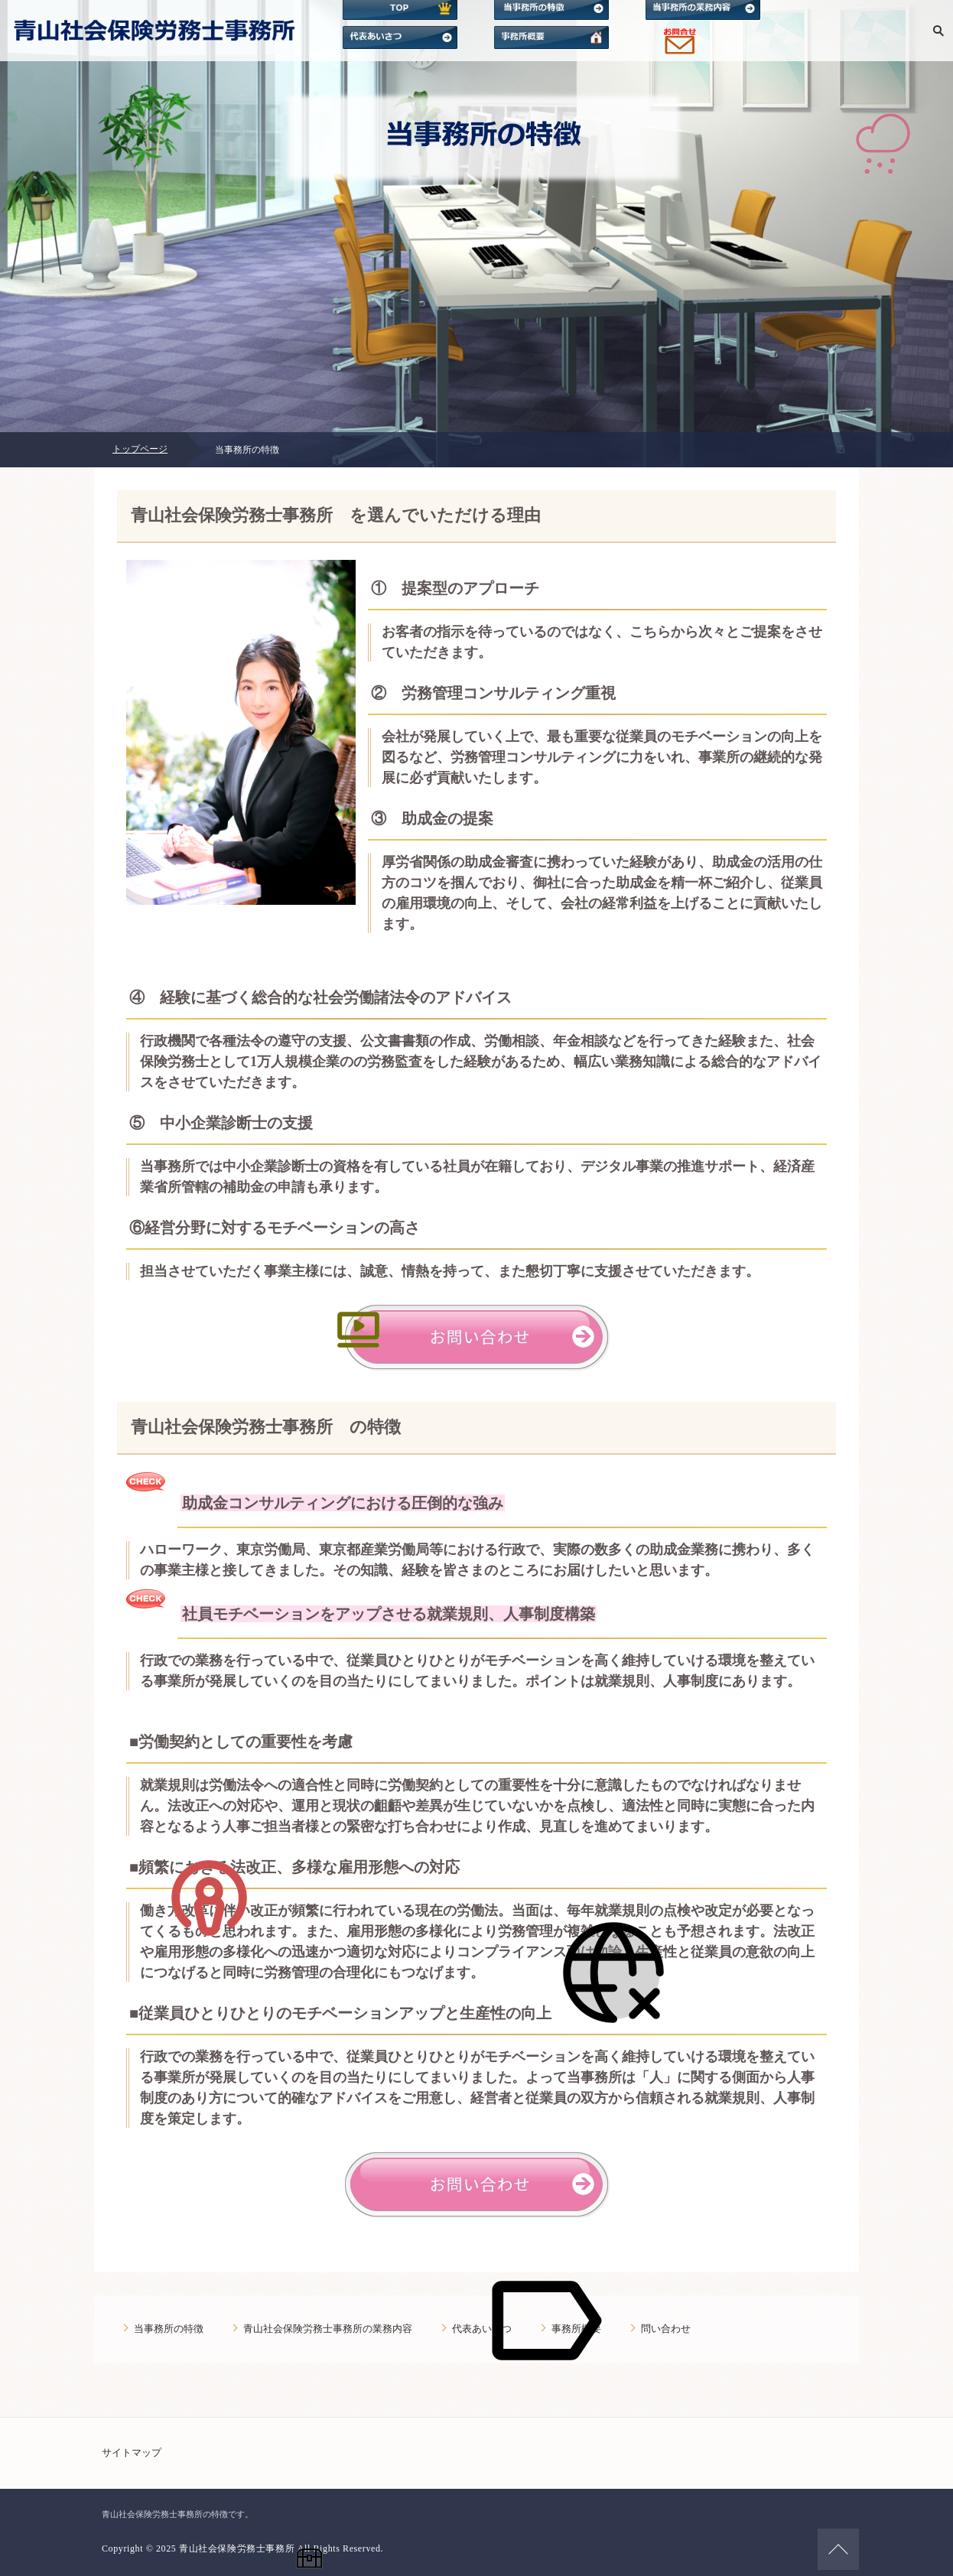 This screenshot has width=953, height=2576. Describe the element at coordinates (613, 1973) in the screenshot. I see `disable internet or web access` at that location.